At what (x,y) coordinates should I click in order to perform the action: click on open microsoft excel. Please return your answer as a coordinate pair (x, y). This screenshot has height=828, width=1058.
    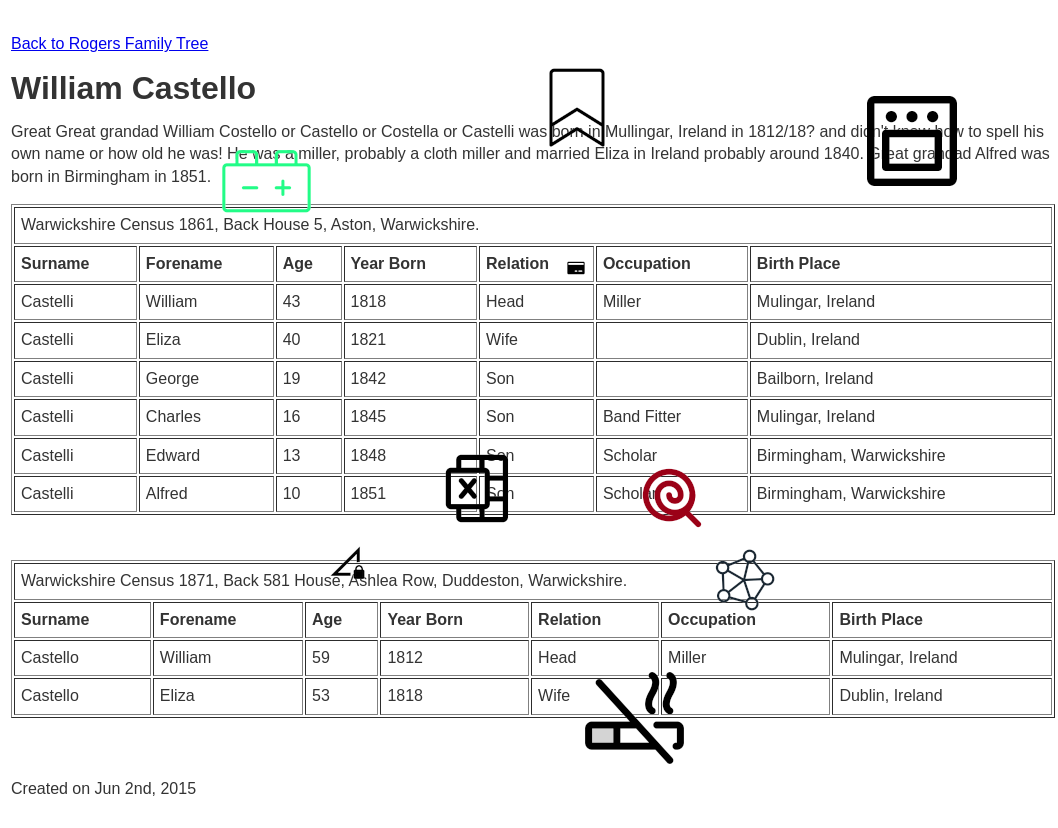
    Looking at the image, I should click on (479, 488).